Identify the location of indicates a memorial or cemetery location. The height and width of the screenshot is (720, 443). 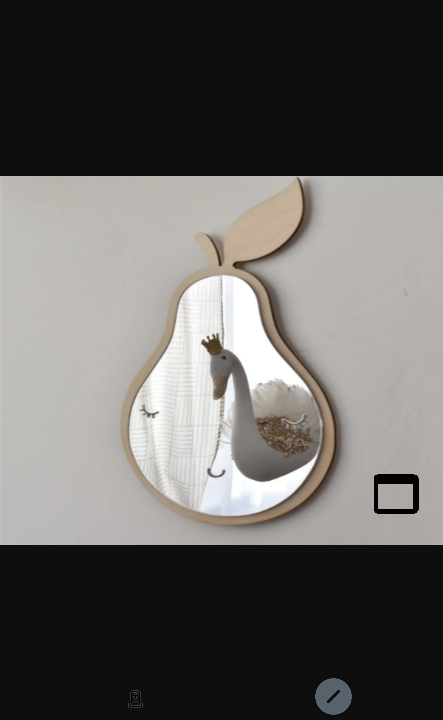
(135, 698).